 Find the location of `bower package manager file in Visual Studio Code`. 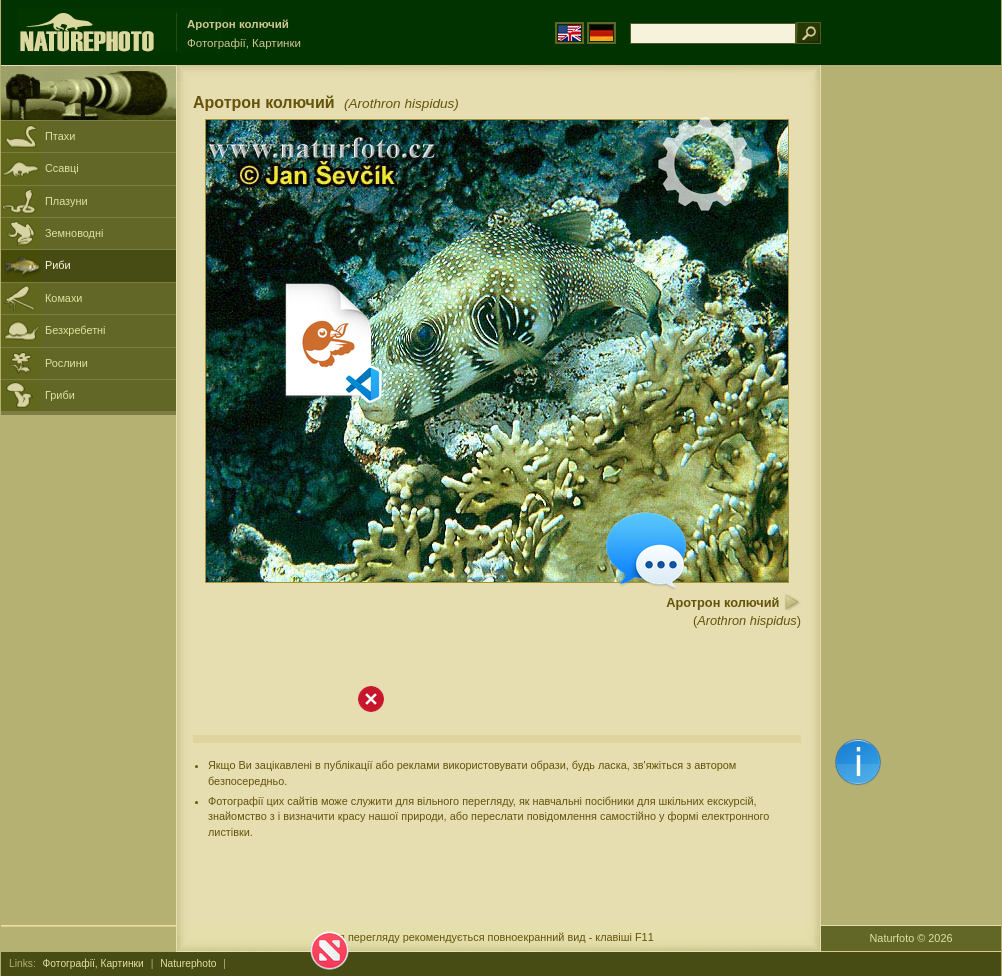

bower package manager file in Visual Studio Code is located at coordinates (328, 342).